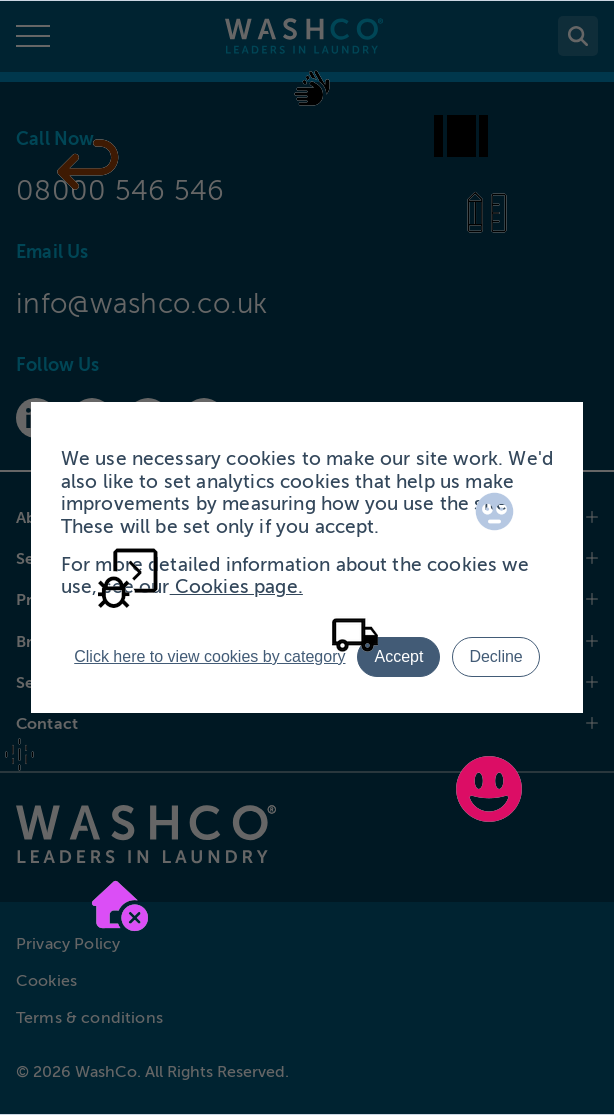 The width and height of the screenshot is (614, 1115). What do you see at coordinates (489, 789) in the screenshot?
I see `add an emoji or reaction to a message` at bounding box center [489, 789].